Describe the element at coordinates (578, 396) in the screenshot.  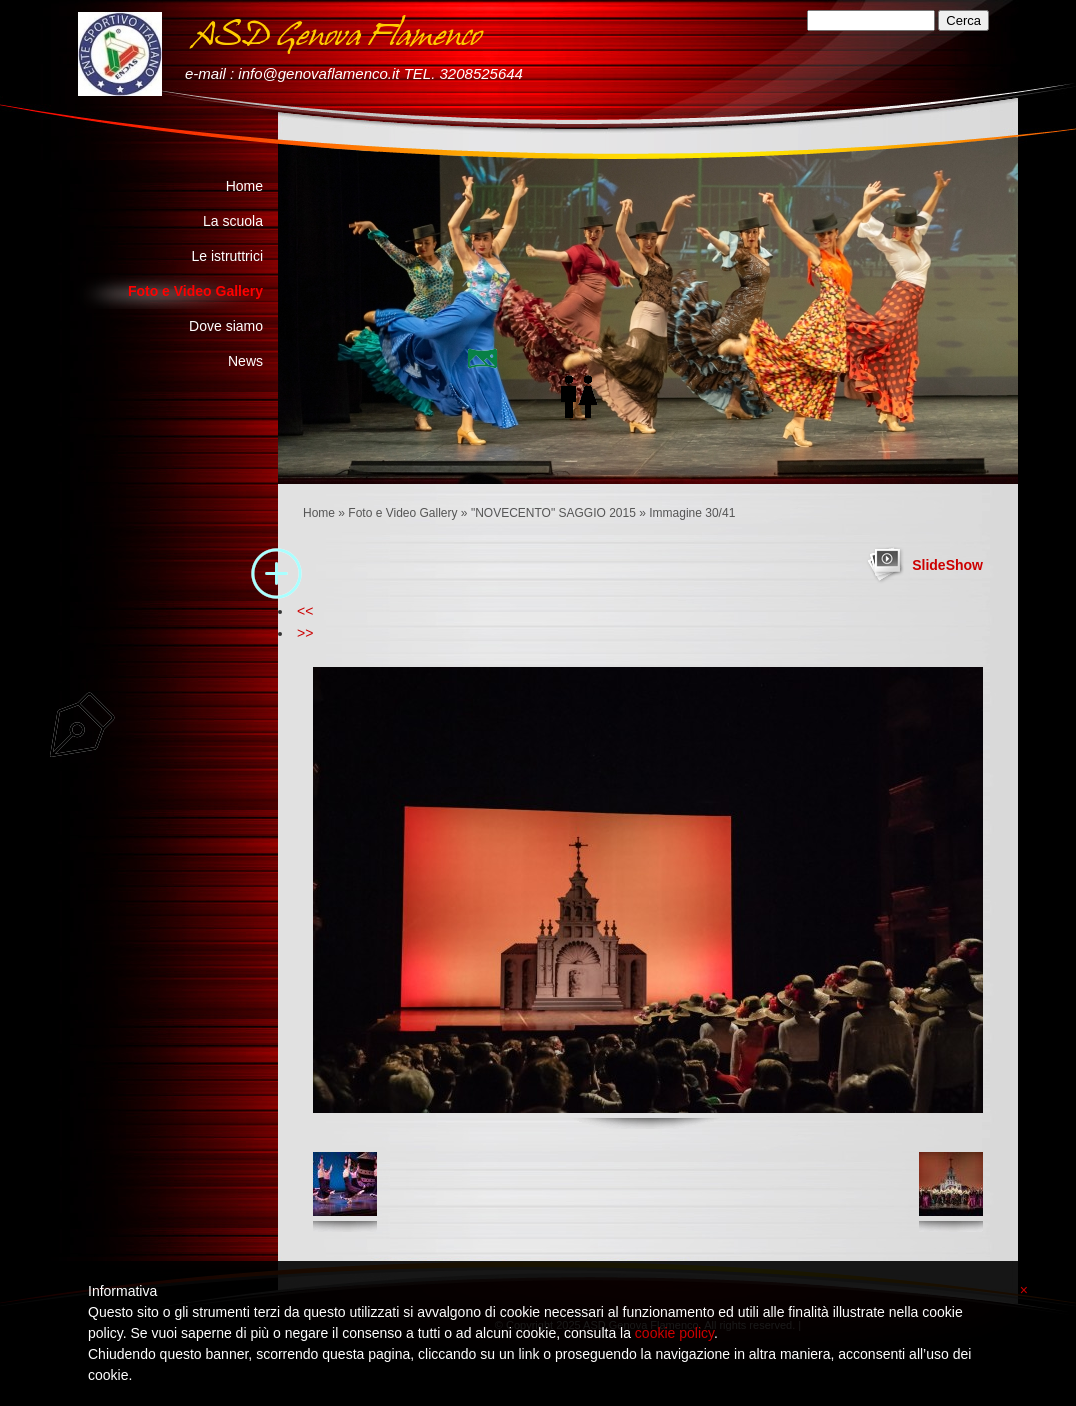
I see `indicates restroom or bathroom facilities` at that location.